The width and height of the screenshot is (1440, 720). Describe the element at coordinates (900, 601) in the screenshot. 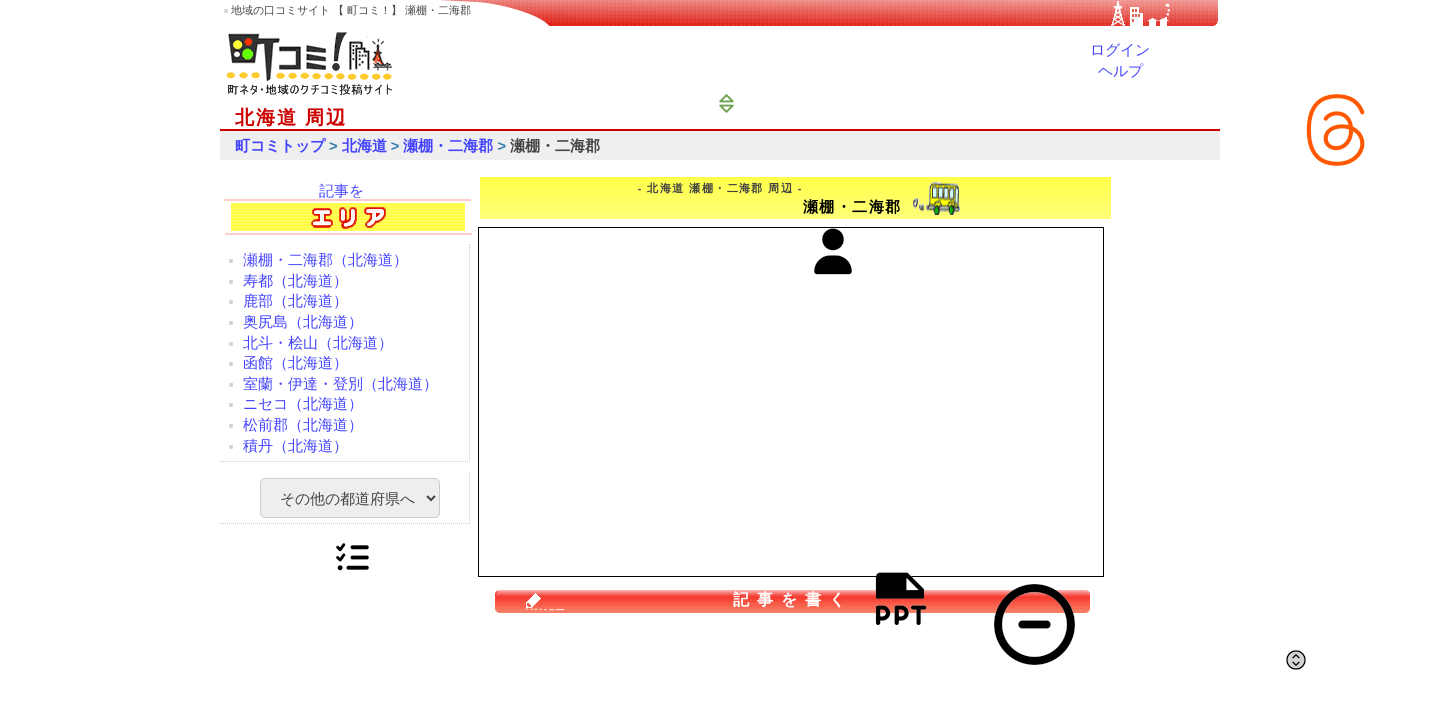

I see `open a PowerPoint presentation file` at that location.